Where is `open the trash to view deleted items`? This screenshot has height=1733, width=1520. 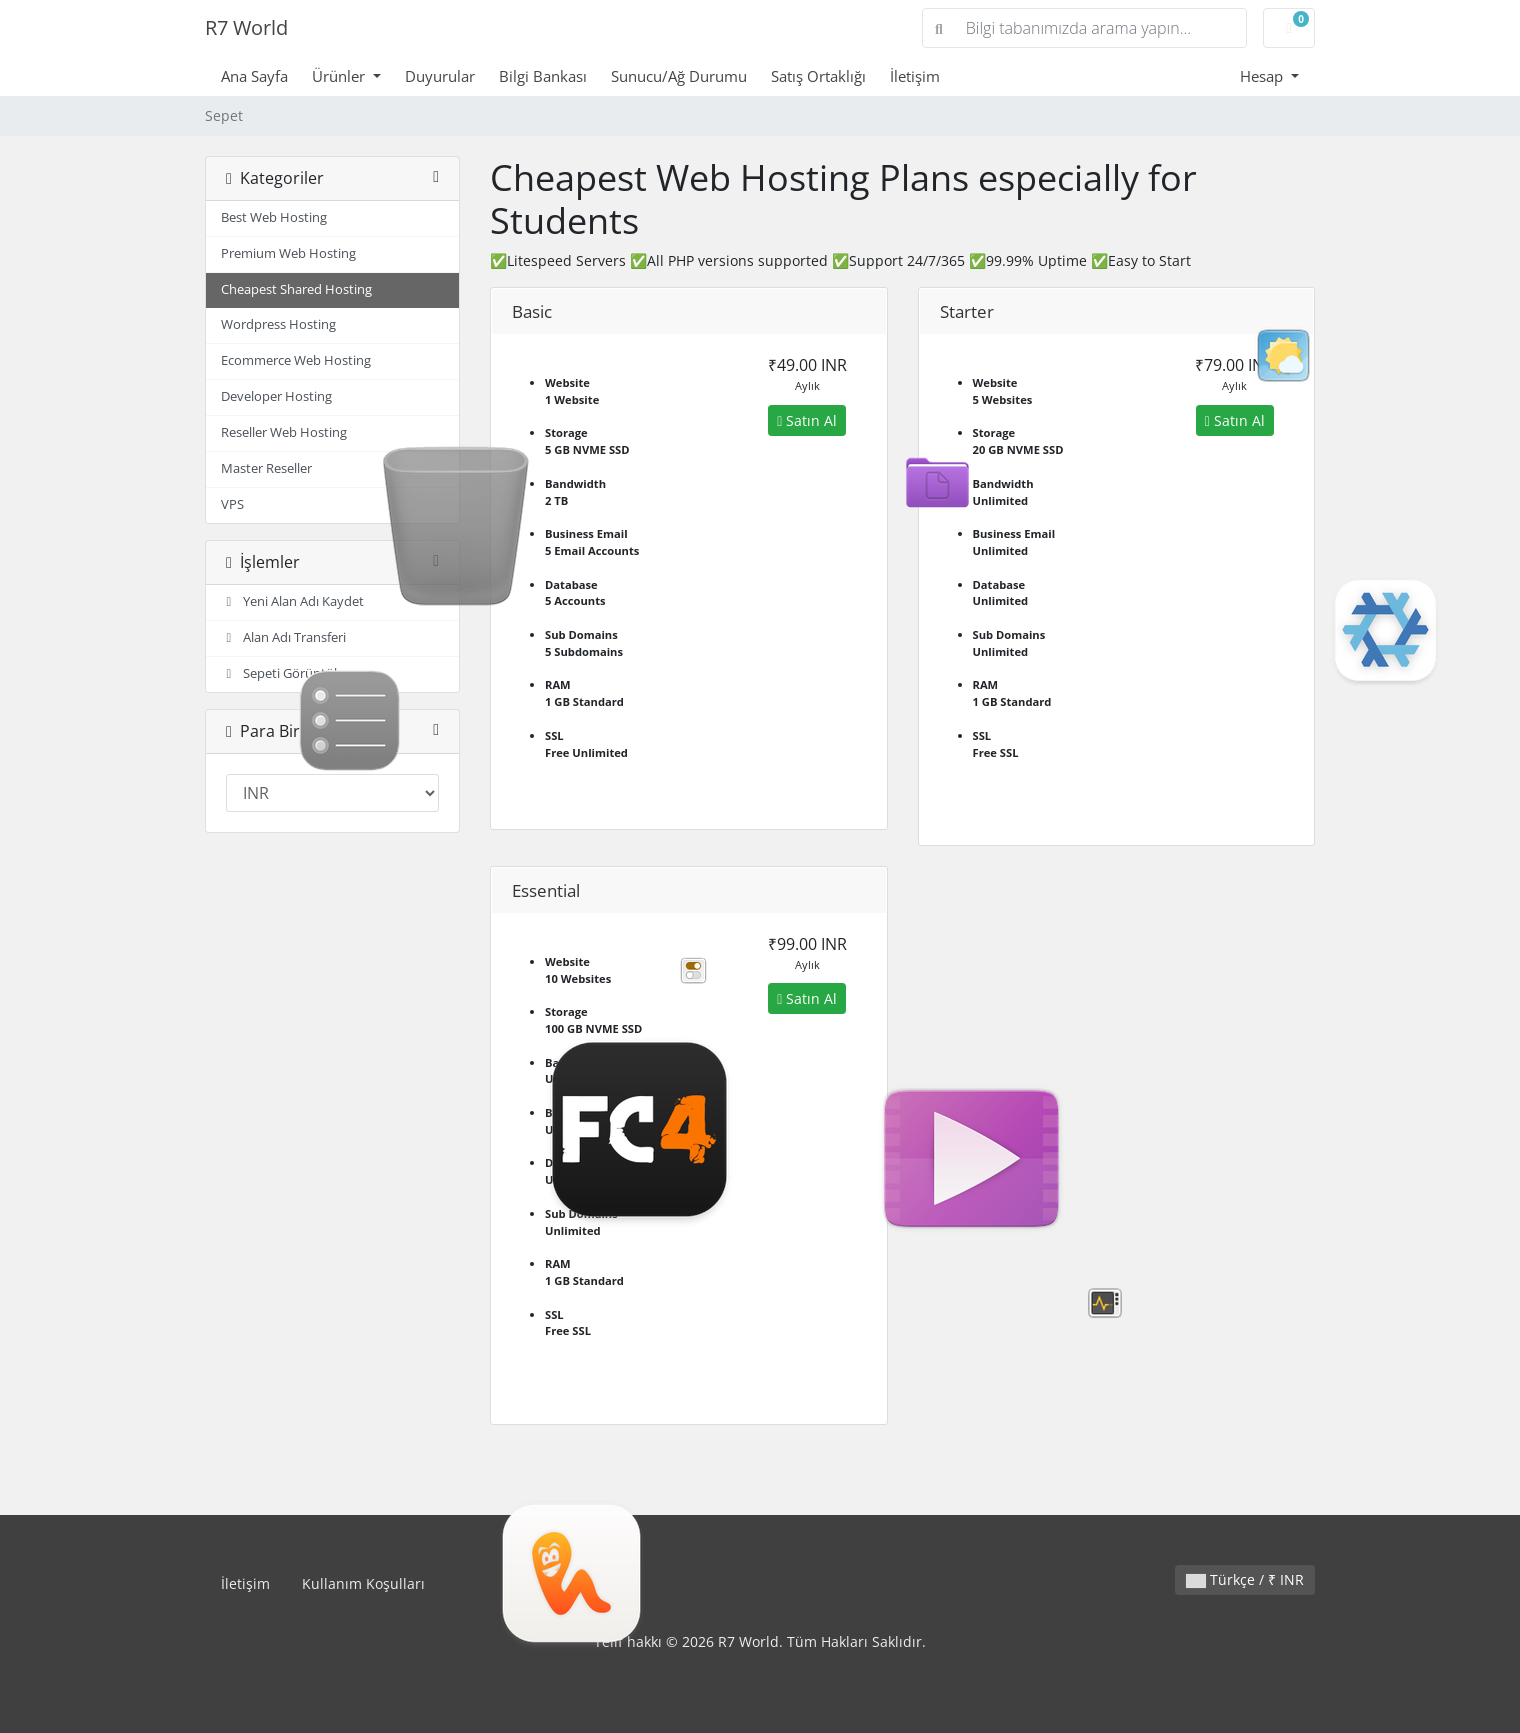
open the trash to view deleted items is located at coordinates (455, 523).